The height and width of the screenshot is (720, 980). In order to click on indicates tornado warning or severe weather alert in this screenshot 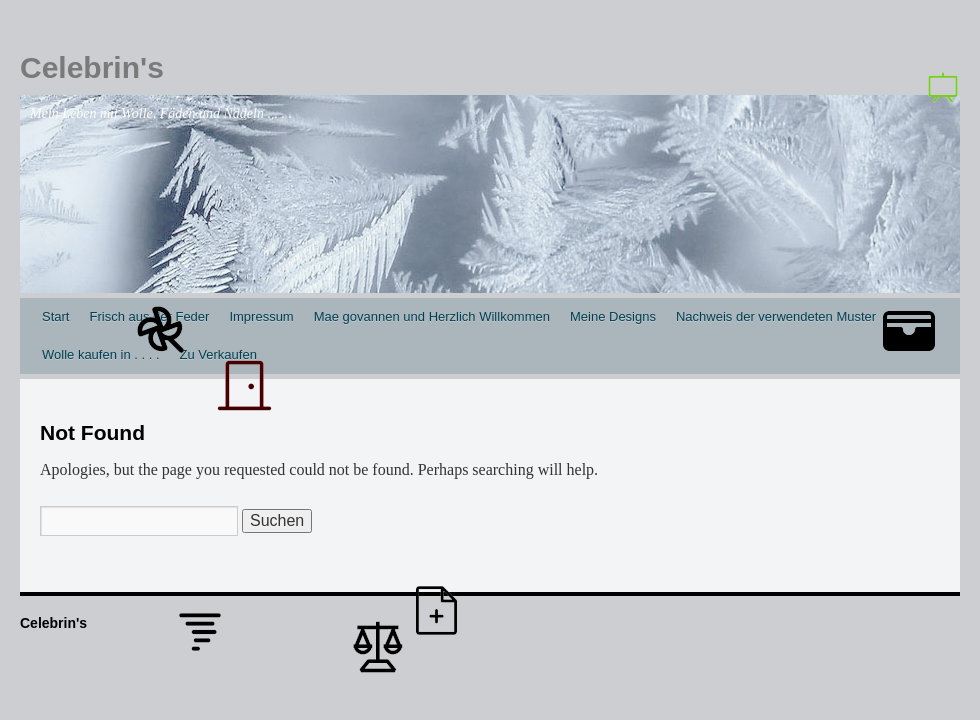, I will do `click(200, 632)`.